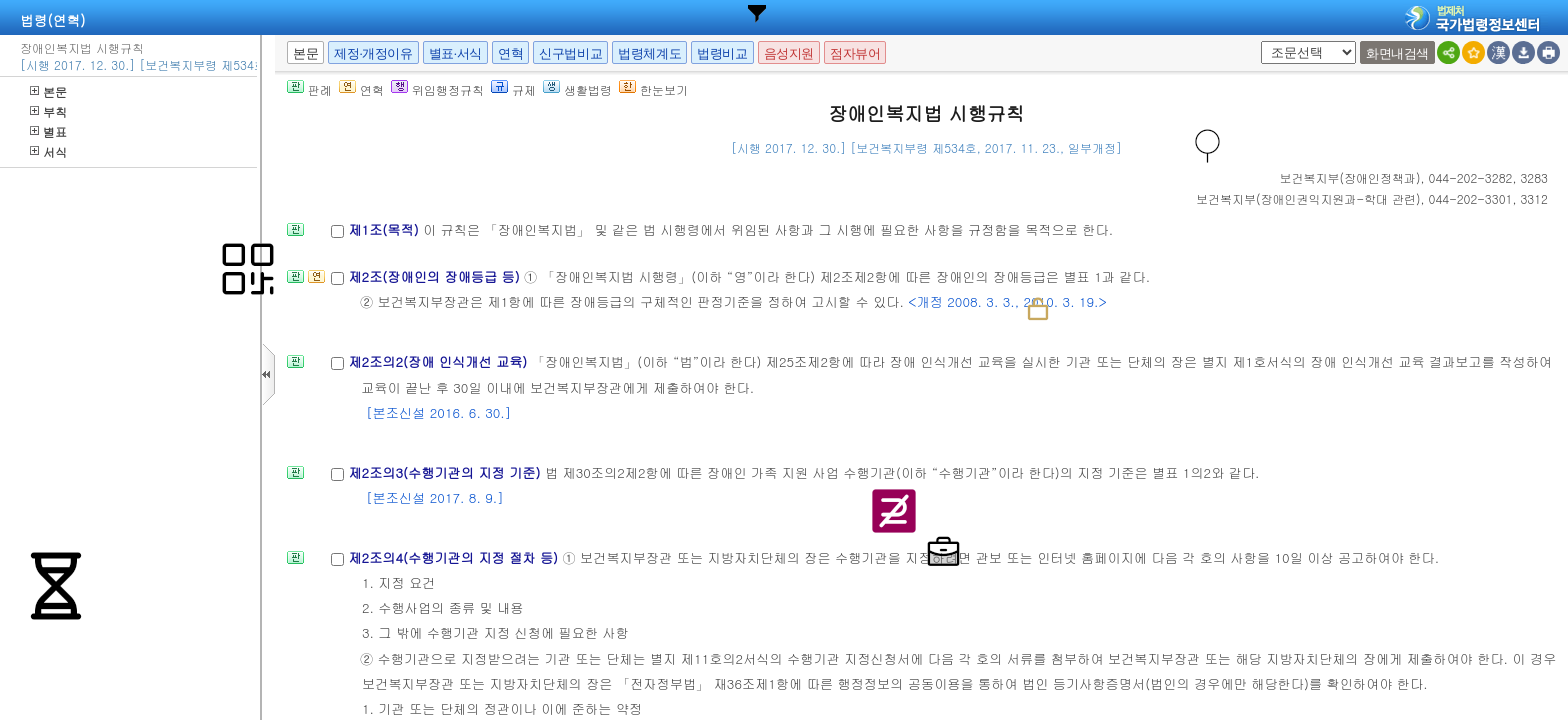  What do you see at coordinates (943, 552) in the screenshot?
I see `access work or business-related content` at bounding box center [943, 552].